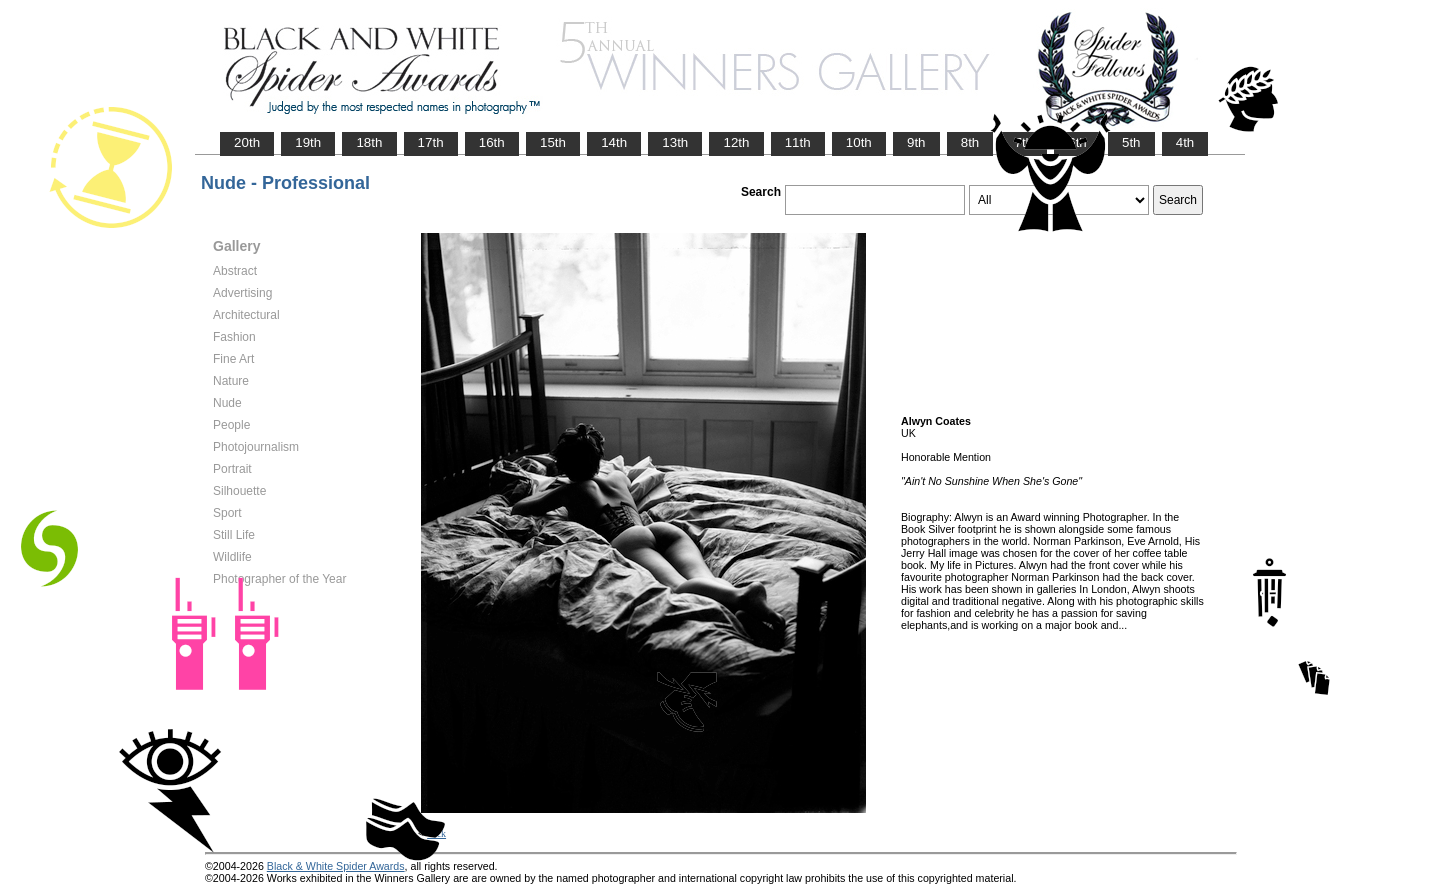  What do you see at coordinates (1314, 678) in the screenshot?
I see `access your files and documents` at bounding box center [1314, 678].